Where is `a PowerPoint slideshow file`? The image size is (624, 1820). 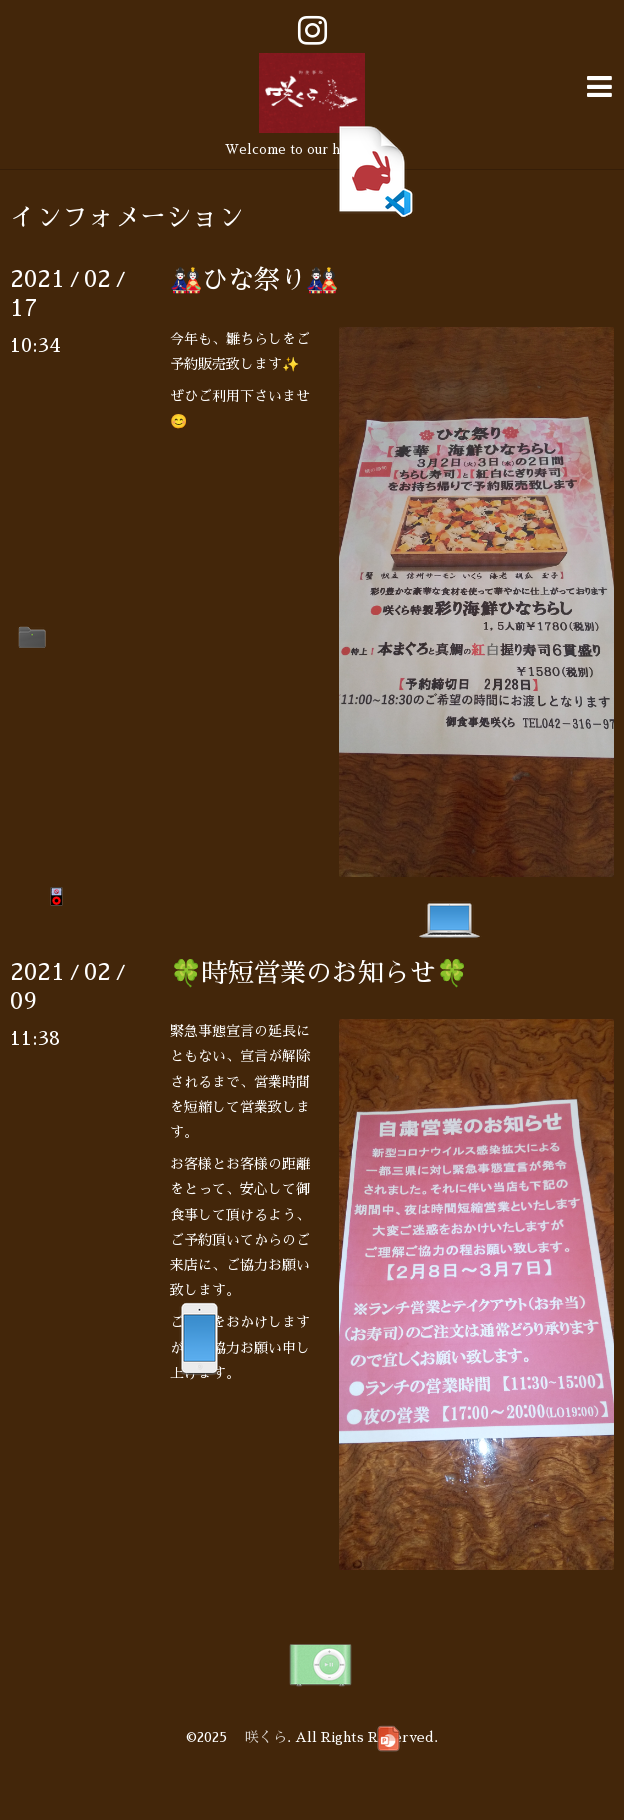 a PowerPoint slideshow file is located at coordinates (388, 1738).